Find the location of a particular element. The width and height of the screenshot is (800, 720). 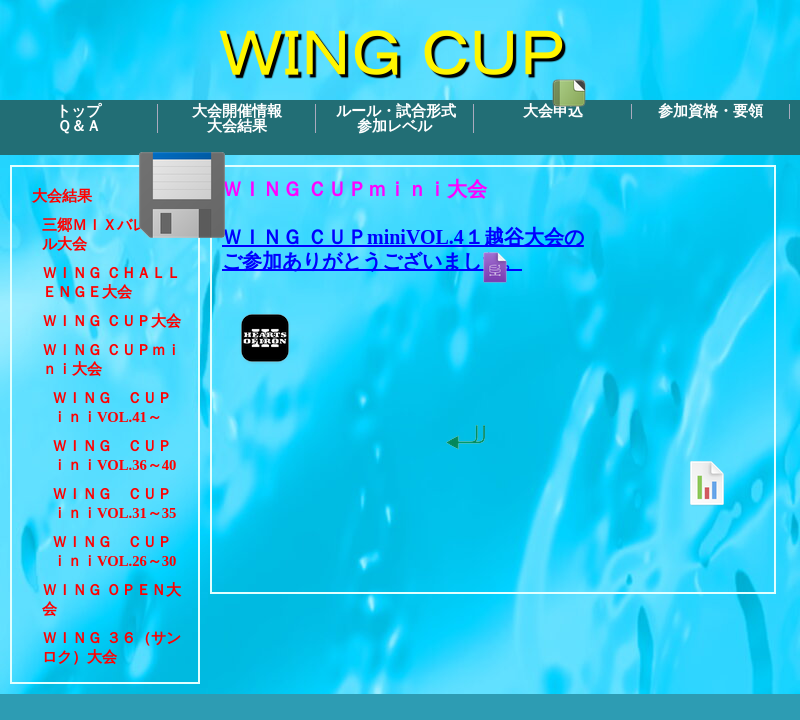

save the current file or document is located at coordinates (182, 195).